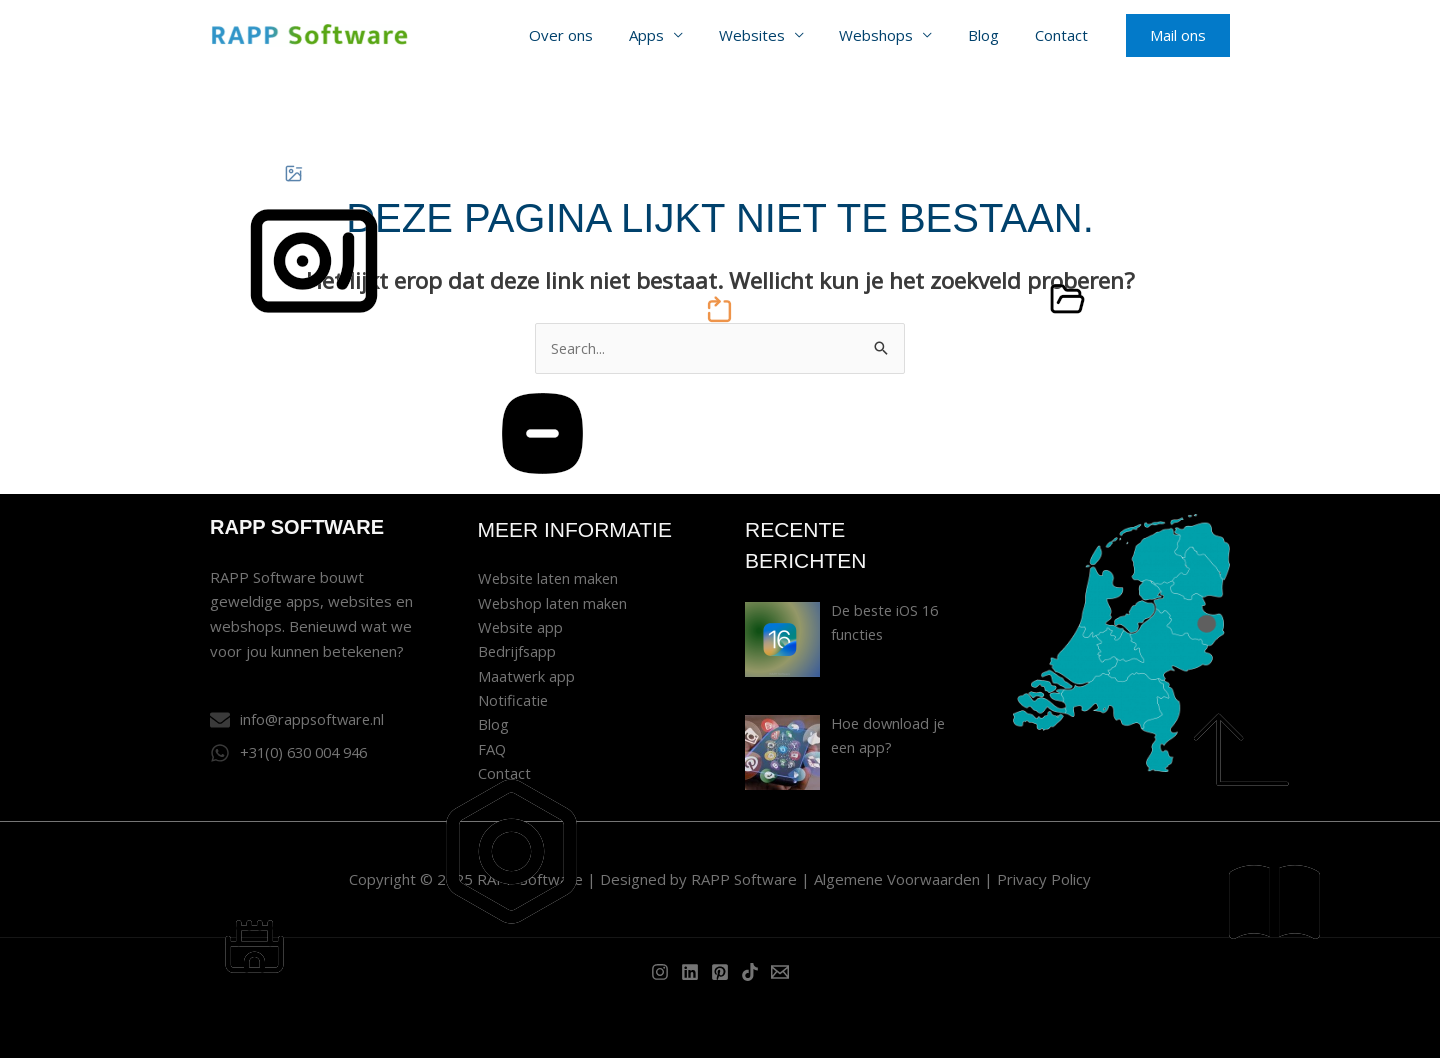 The image size is (1440, 1059). What do you see at coordinates (542, 433) in the screenshot?
I see `remove an item from a list or collection` at bounding box center [542, 433].